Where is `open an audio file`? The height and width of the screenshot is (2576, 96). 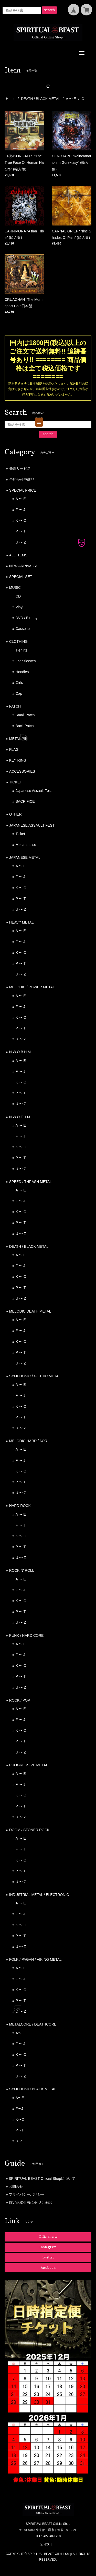
open an audio file is located at coordinates (24, 737).